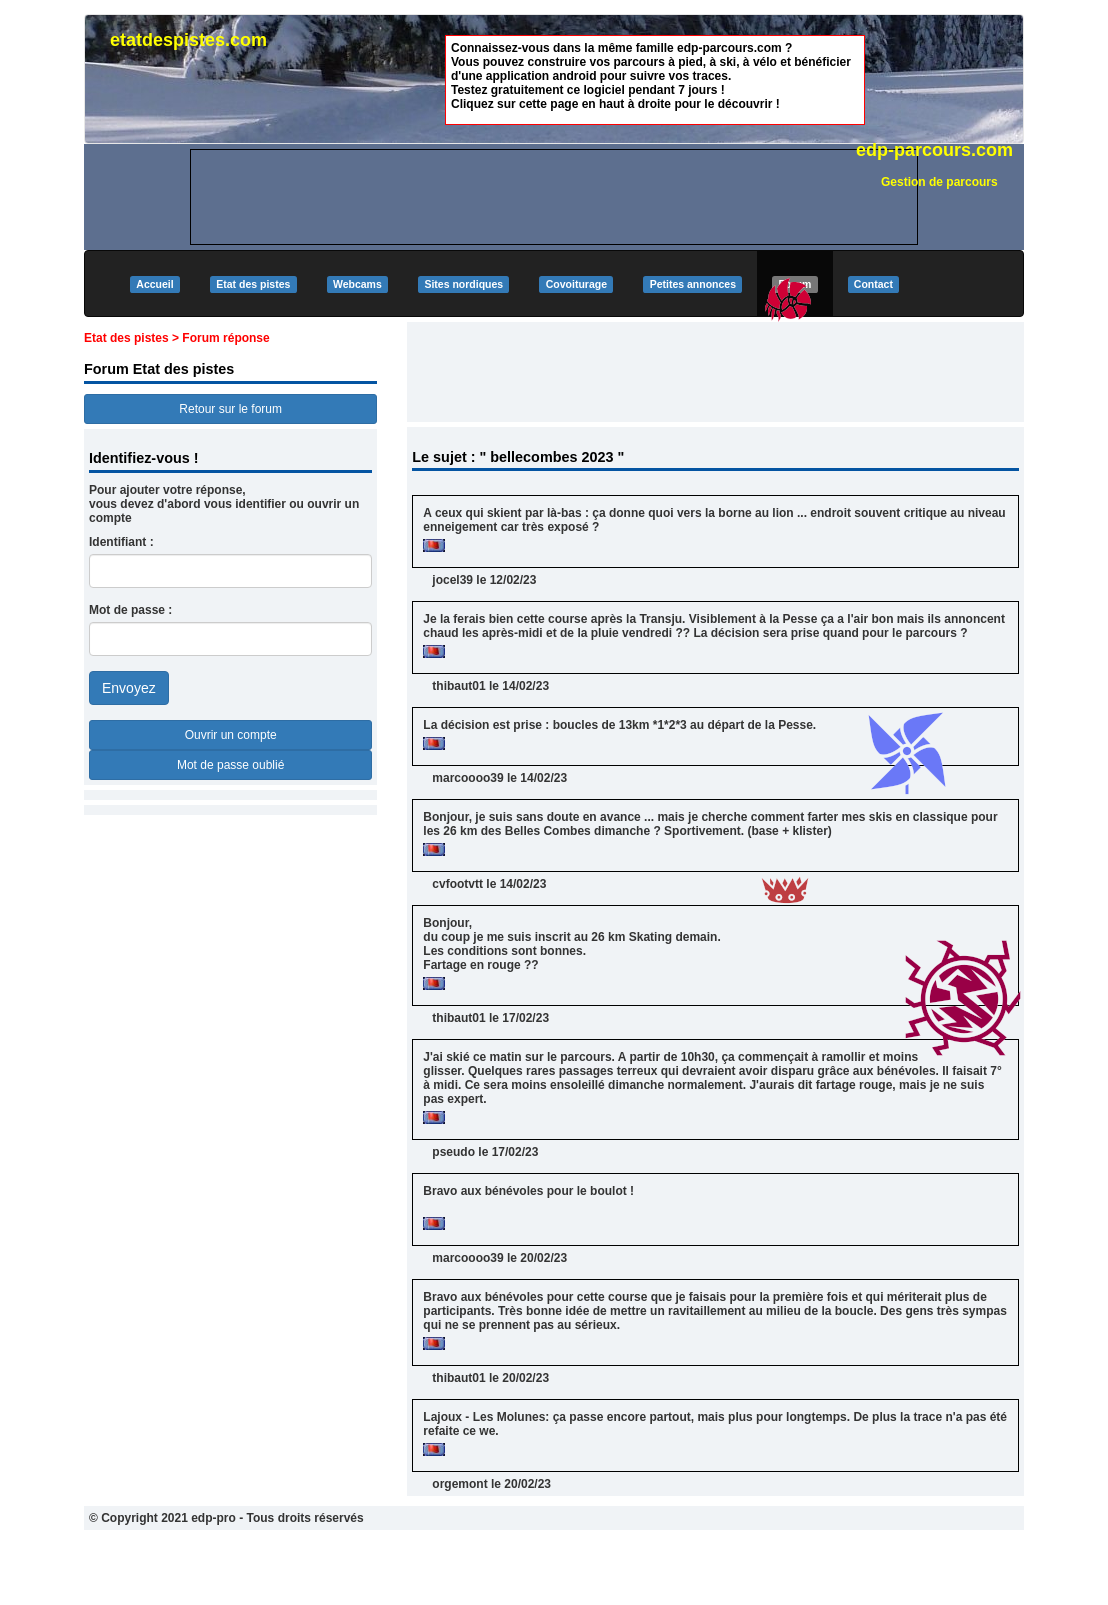 The width and height of the screenshot is (1108, 1605). What do you see at coordinates (963, 998) in the screenshot?
I see `indicates an unstable or volatile item in inventory` at bounding box center [963, 998].